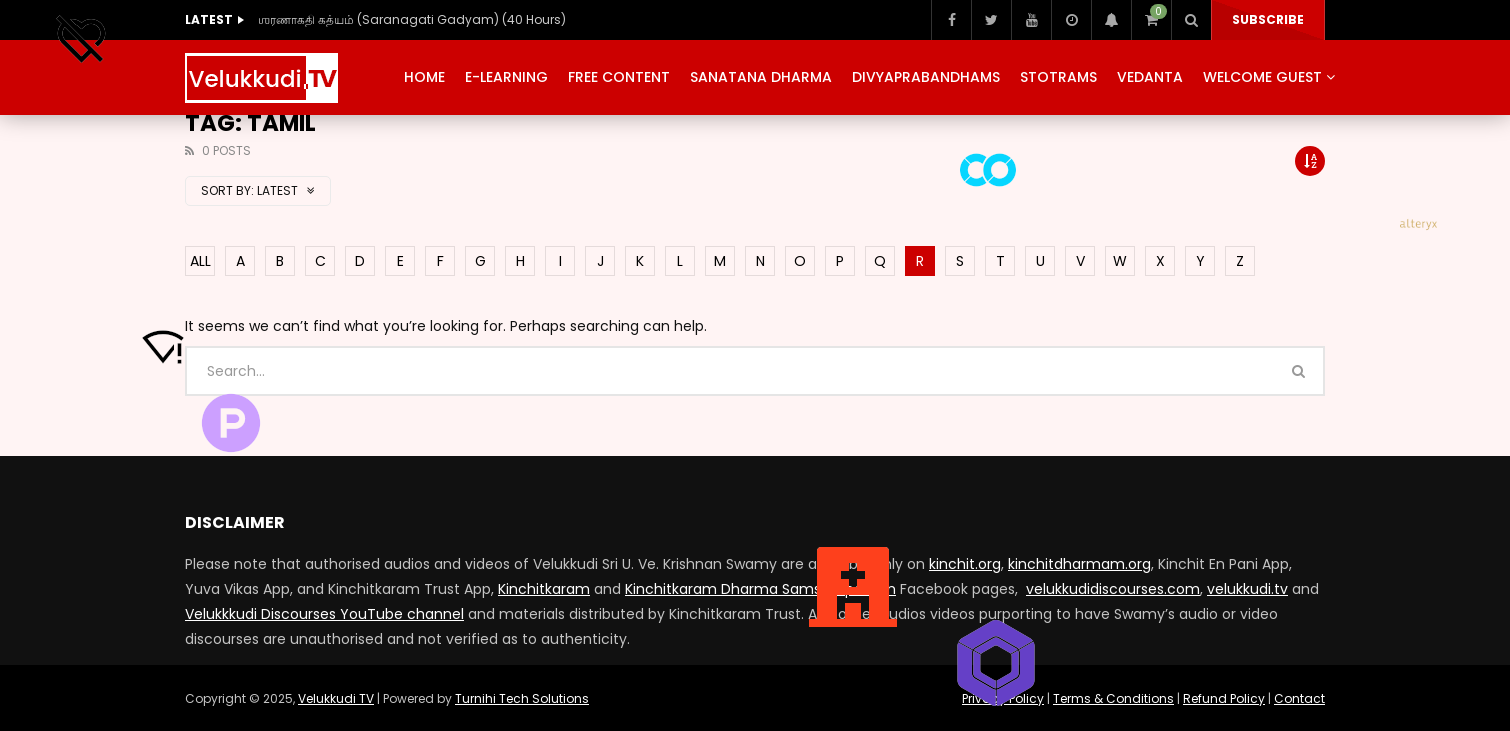 The height and width of the screenshot is (731, 1510). Describe the element at coordinates (1418, 224) in the screenshot. I see `alteryx logo - link to alteryx data analytics platform` at that location.